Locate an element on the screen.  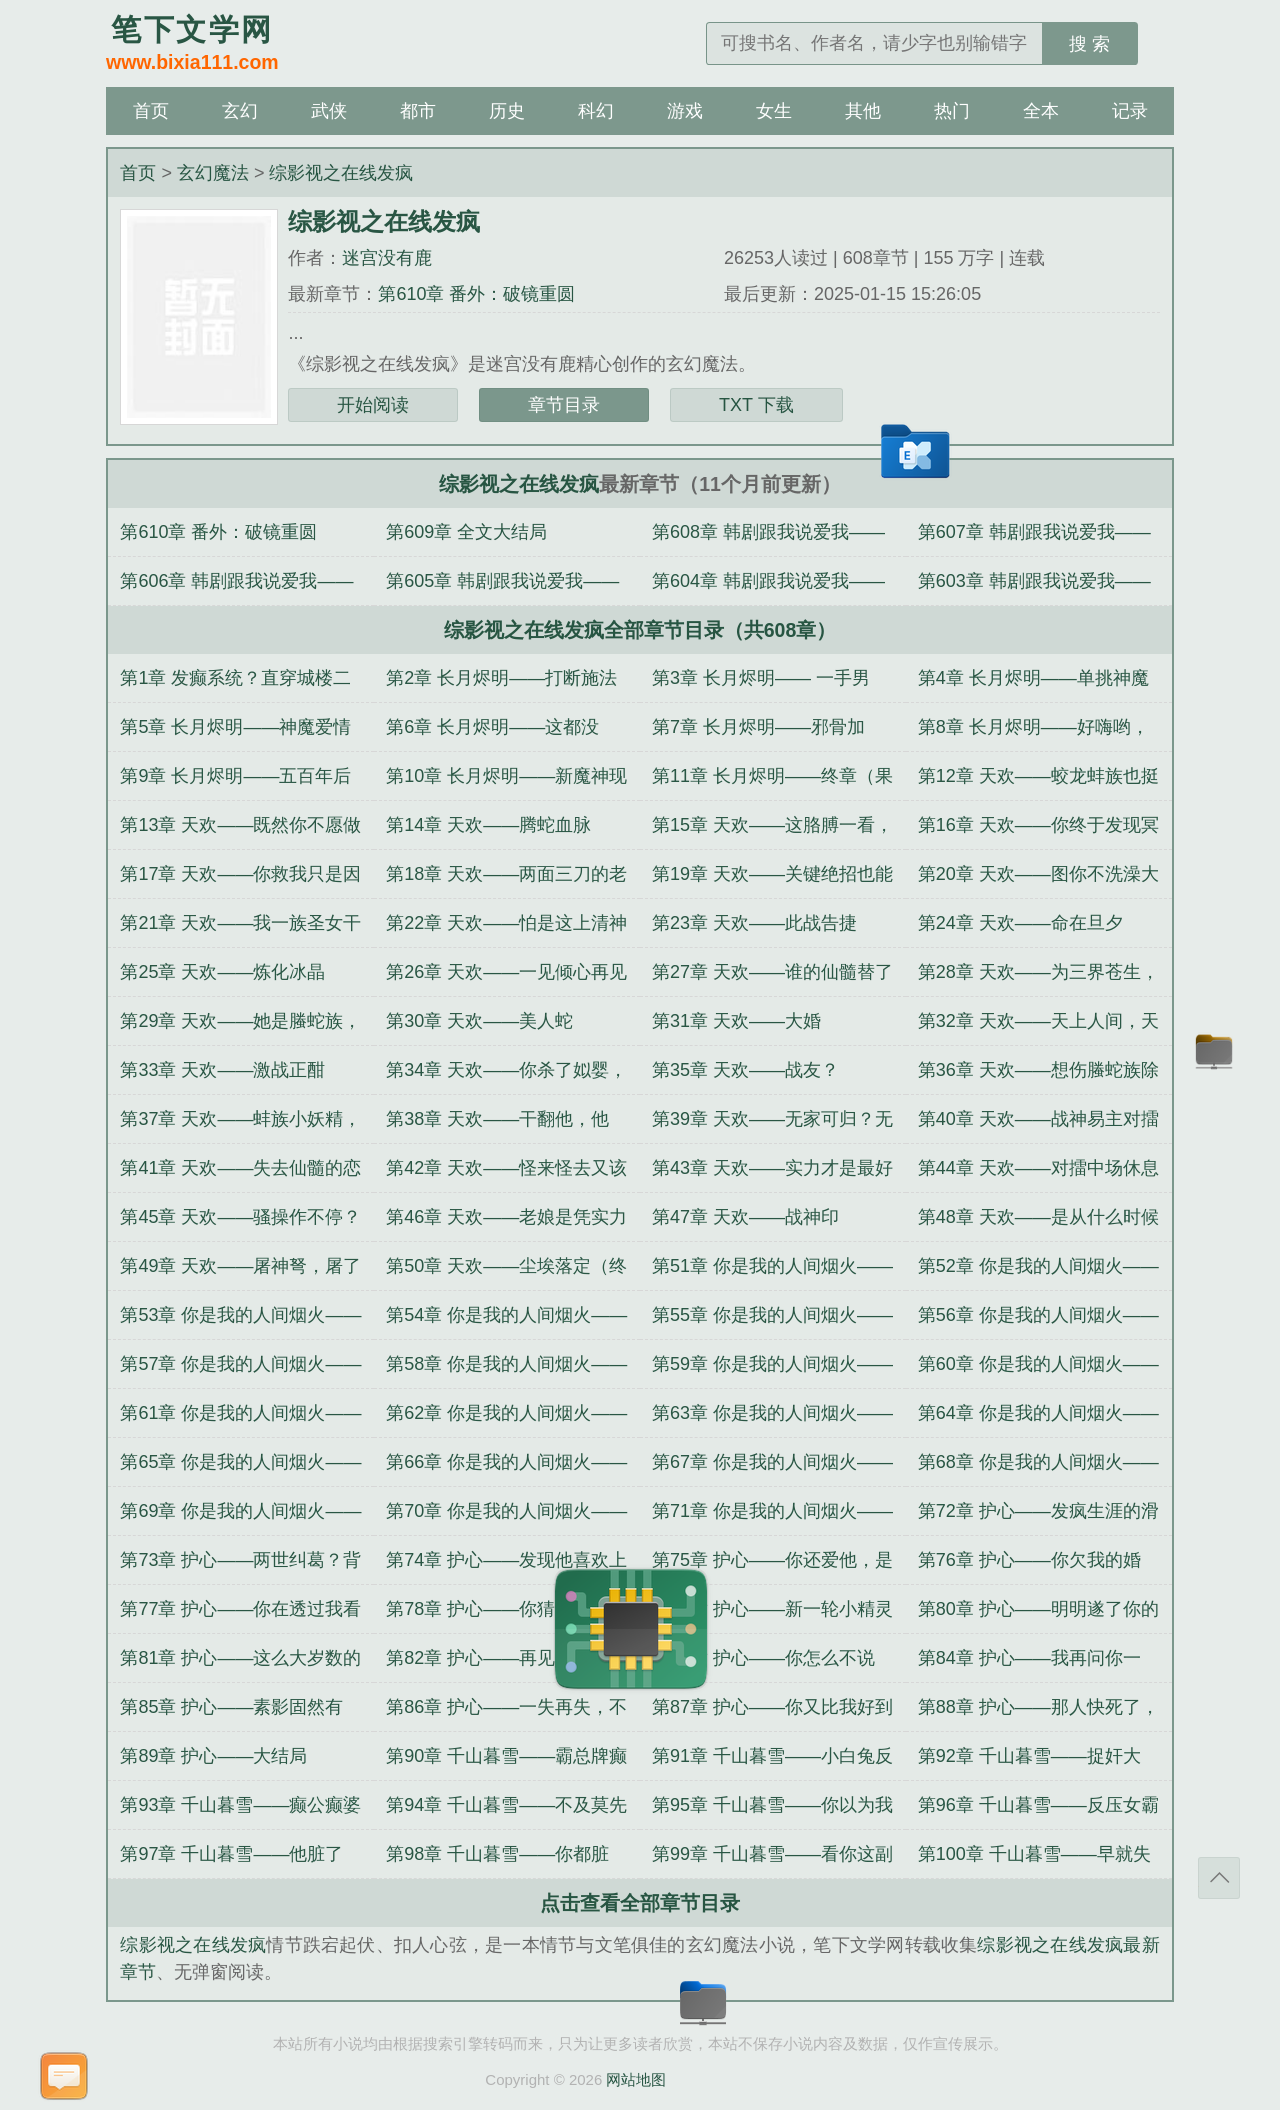
open microsoft exchange folder is located at coordinates (915, 453).